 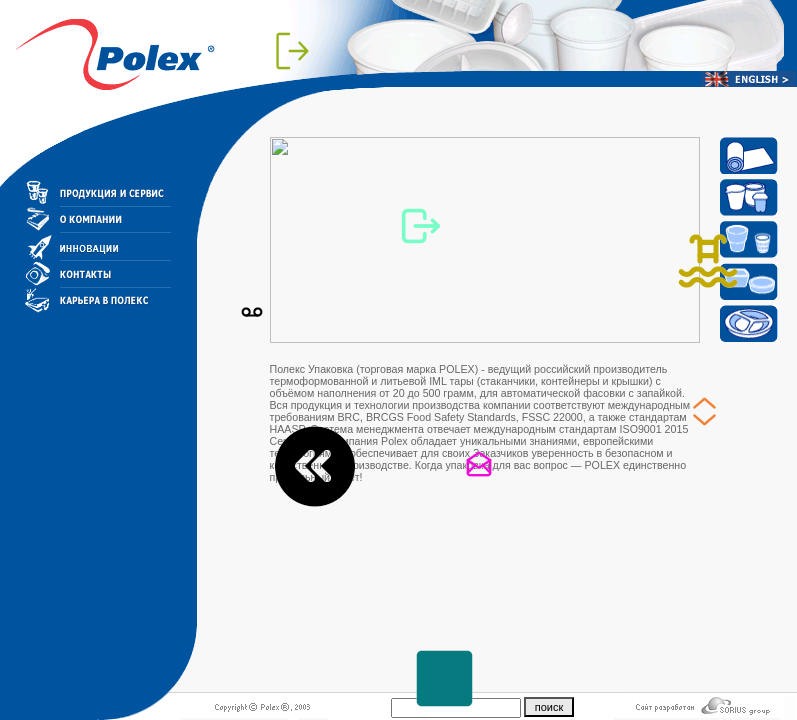 I want to click on view pool or swimming amenities, so click(x=708, y=261).